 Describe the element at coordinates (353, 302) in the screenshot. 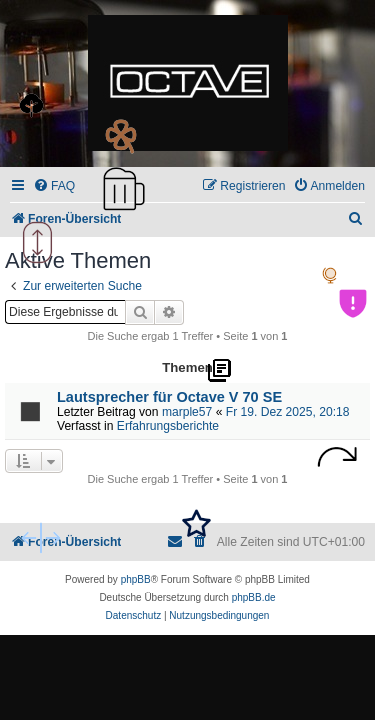

I see `indicates a security warning or potential threat` at that location.